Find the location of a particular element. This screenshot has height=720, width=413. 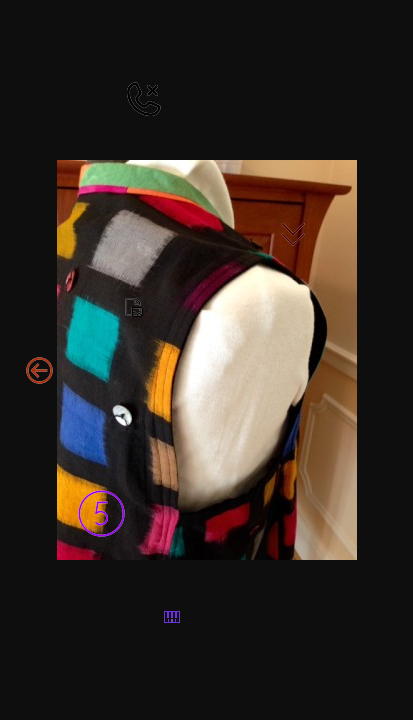

go back to the previous page is located at coordinates (39, 370).